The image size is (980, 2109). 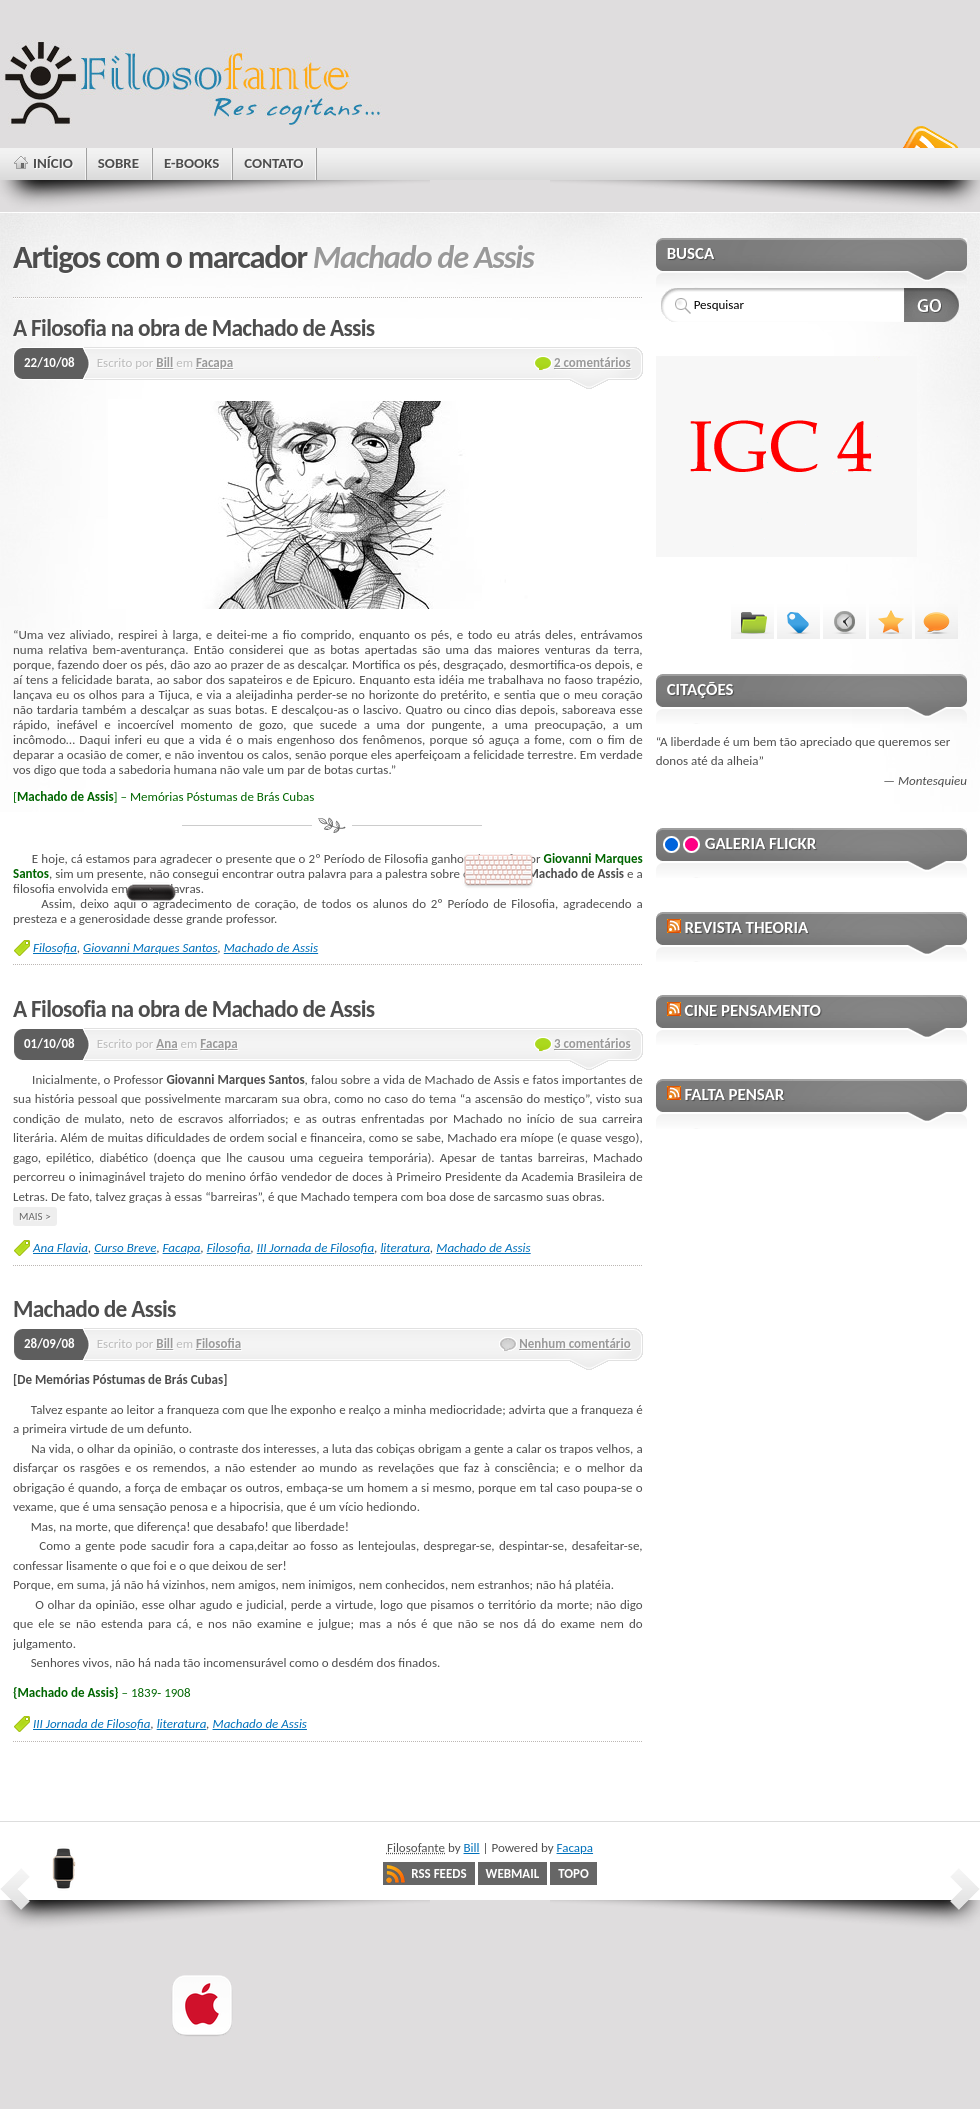 I want to click on apple watch device icon, so click(x=63, y=1868).